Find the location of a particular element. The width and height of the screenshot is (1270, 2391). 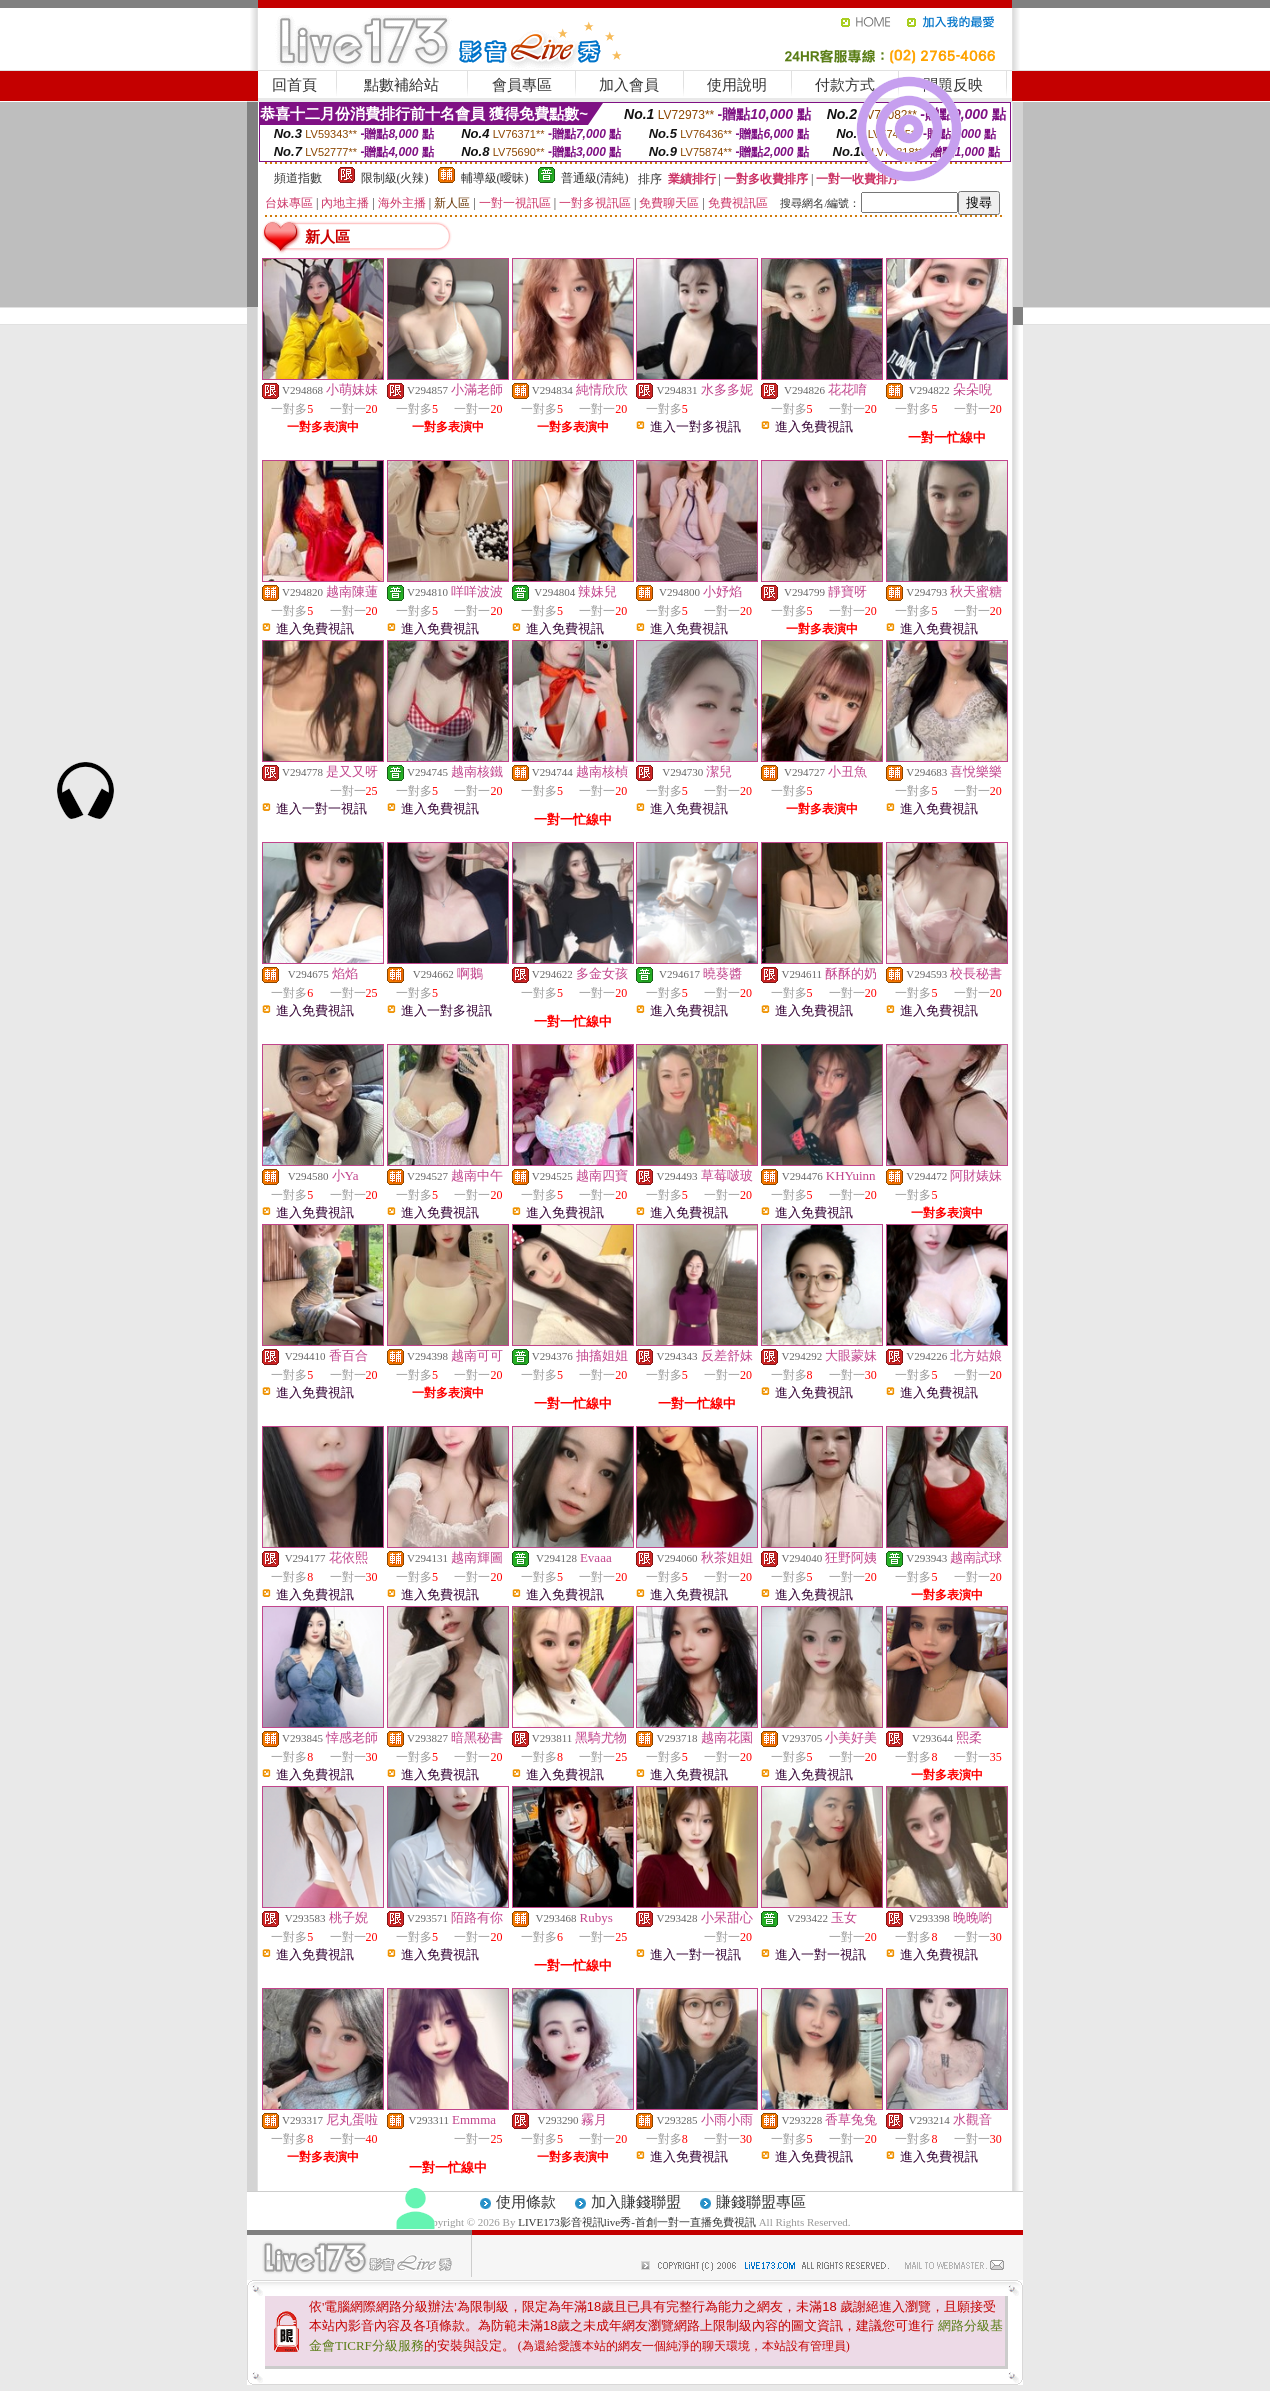

contact customer support is located at coordinates (85, 790).